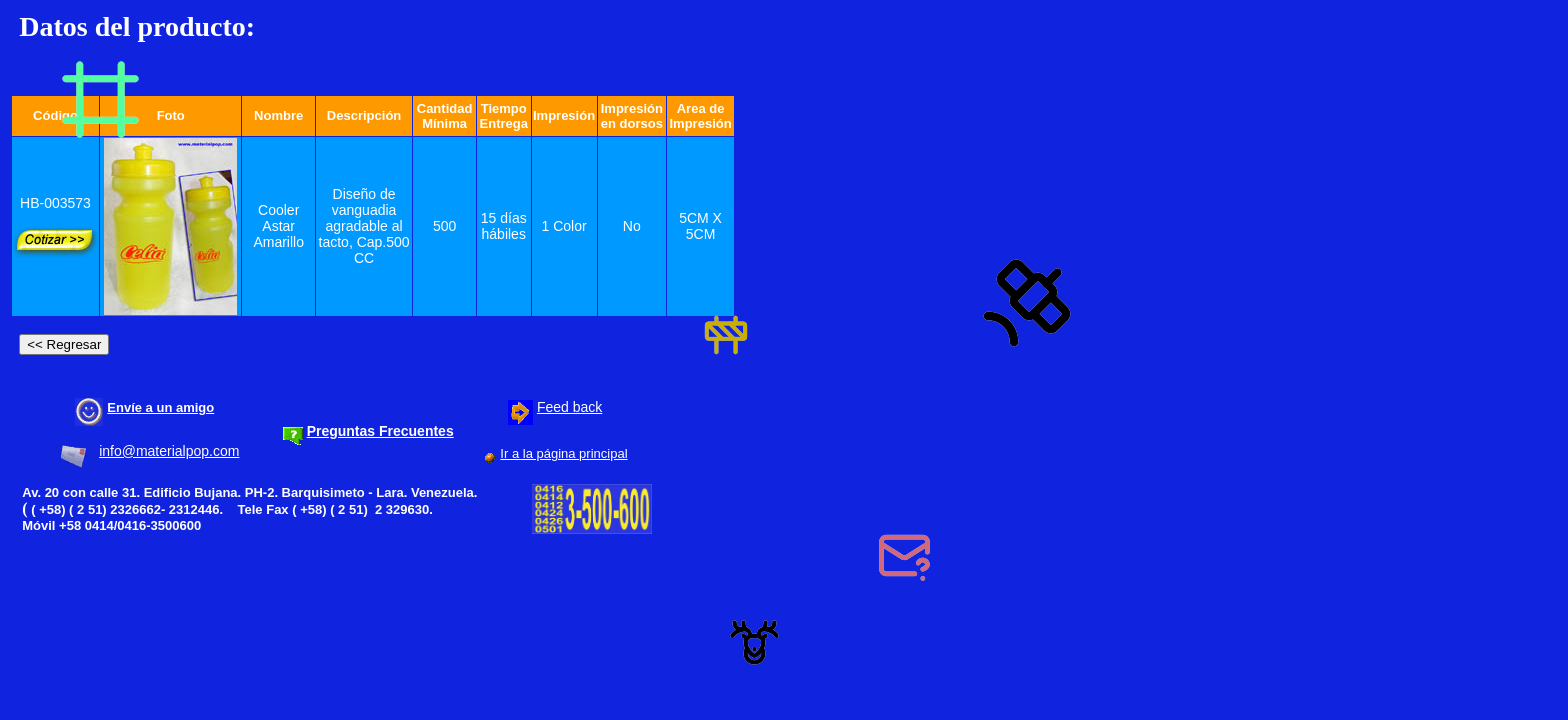 The width and height of the screenshot is (1568, 720). I want to click on access email help or support, so click(904, 555).